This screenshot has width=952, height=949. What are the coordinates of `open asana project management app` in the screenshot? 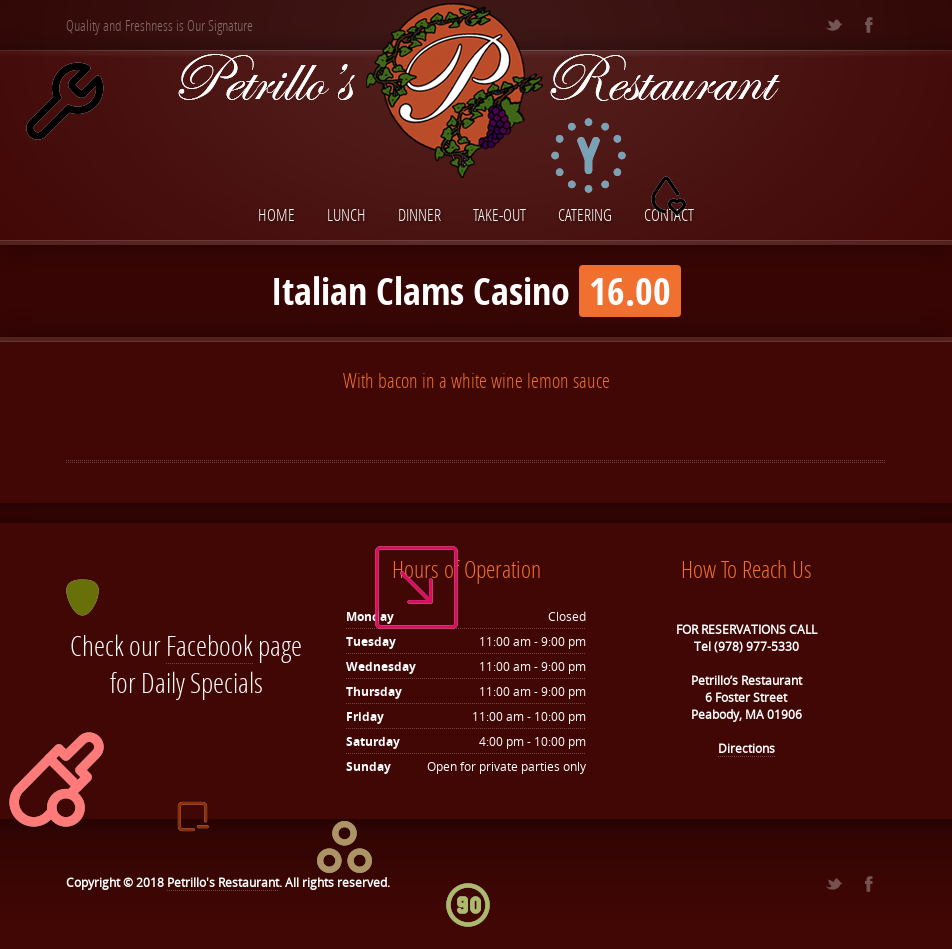 It's located at (344, 848).